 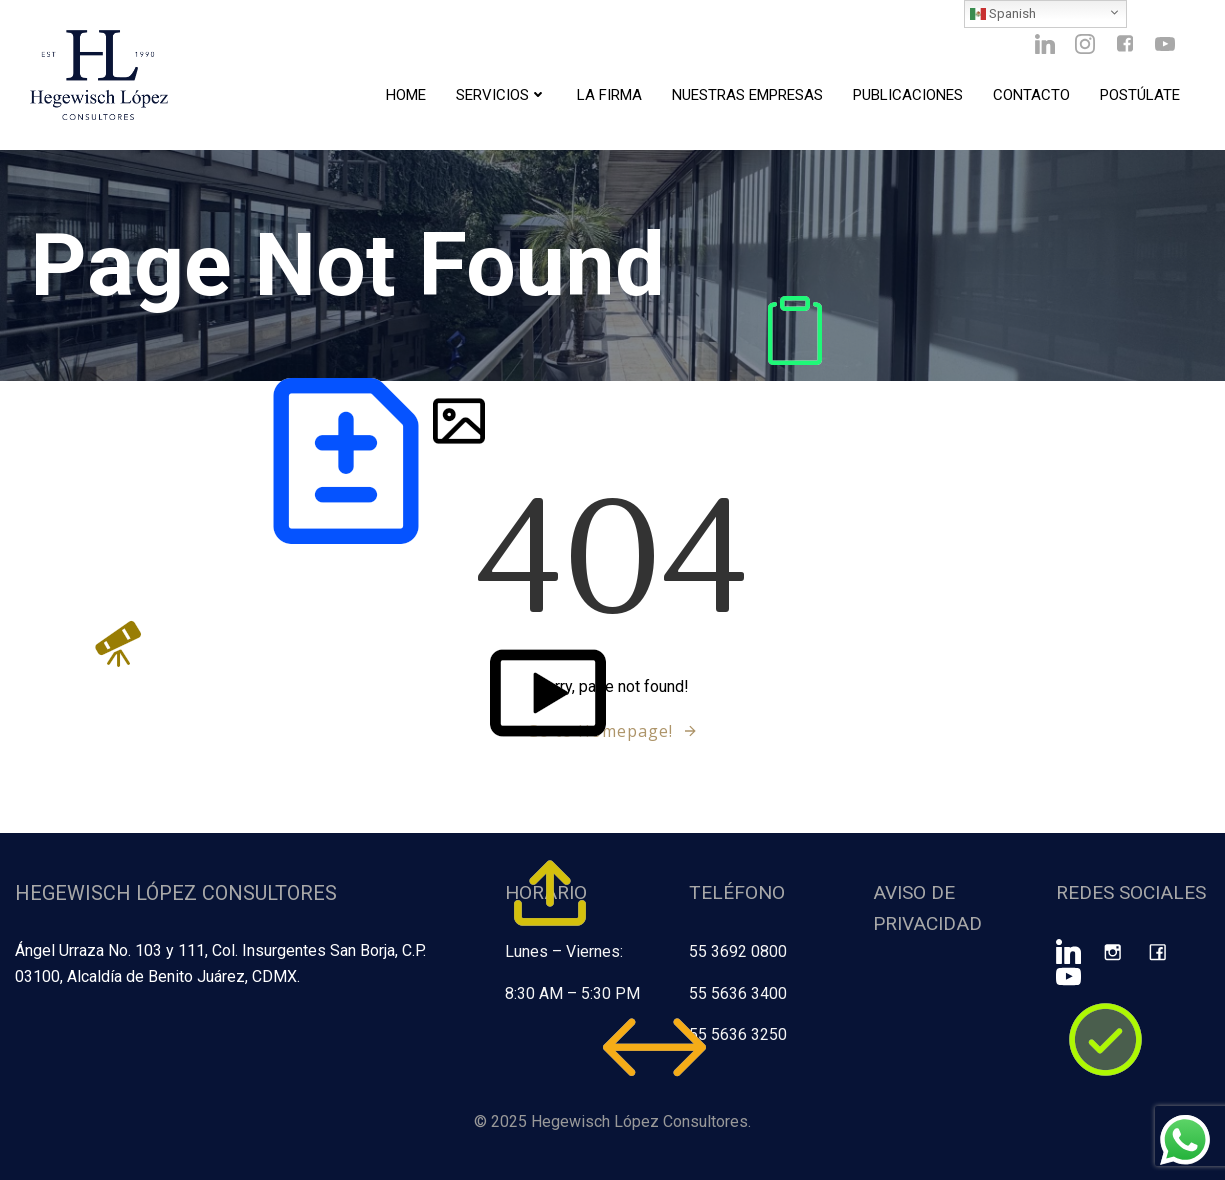 I want to click on explore or discover new content, so click(x=119, y=643).